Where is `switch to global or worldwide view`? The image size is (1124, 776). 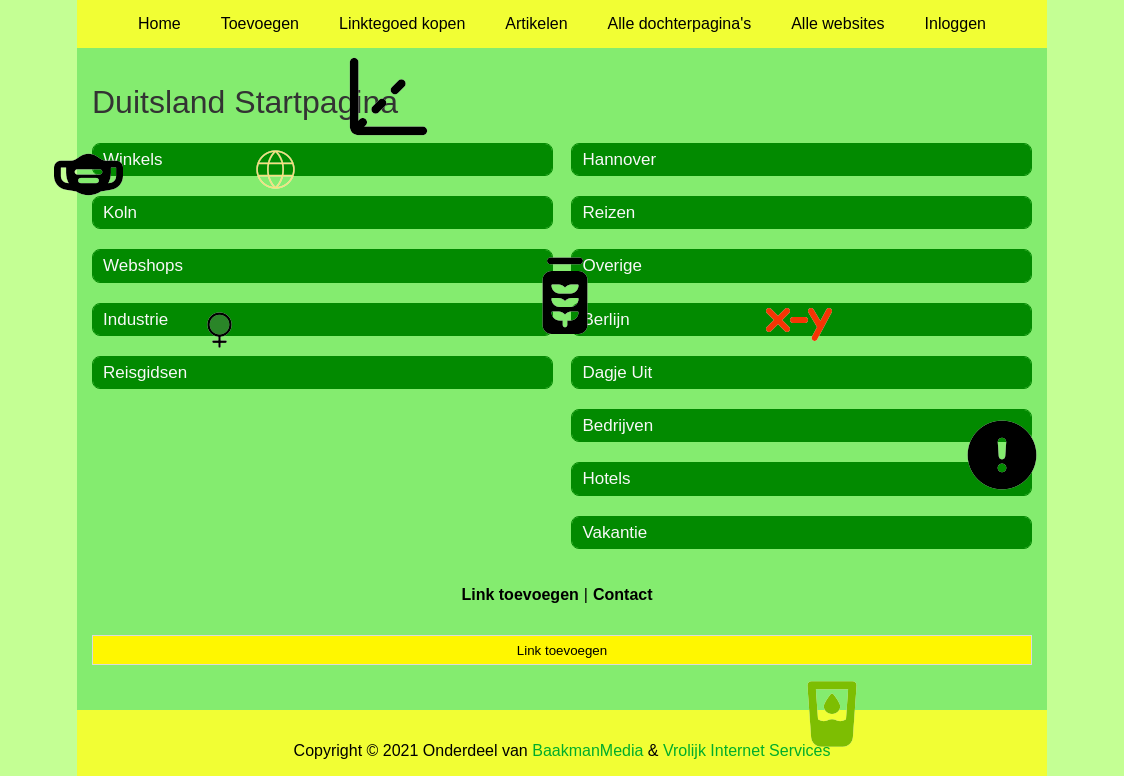
switch to global or worldwide view is located at coordinates (275, 169).